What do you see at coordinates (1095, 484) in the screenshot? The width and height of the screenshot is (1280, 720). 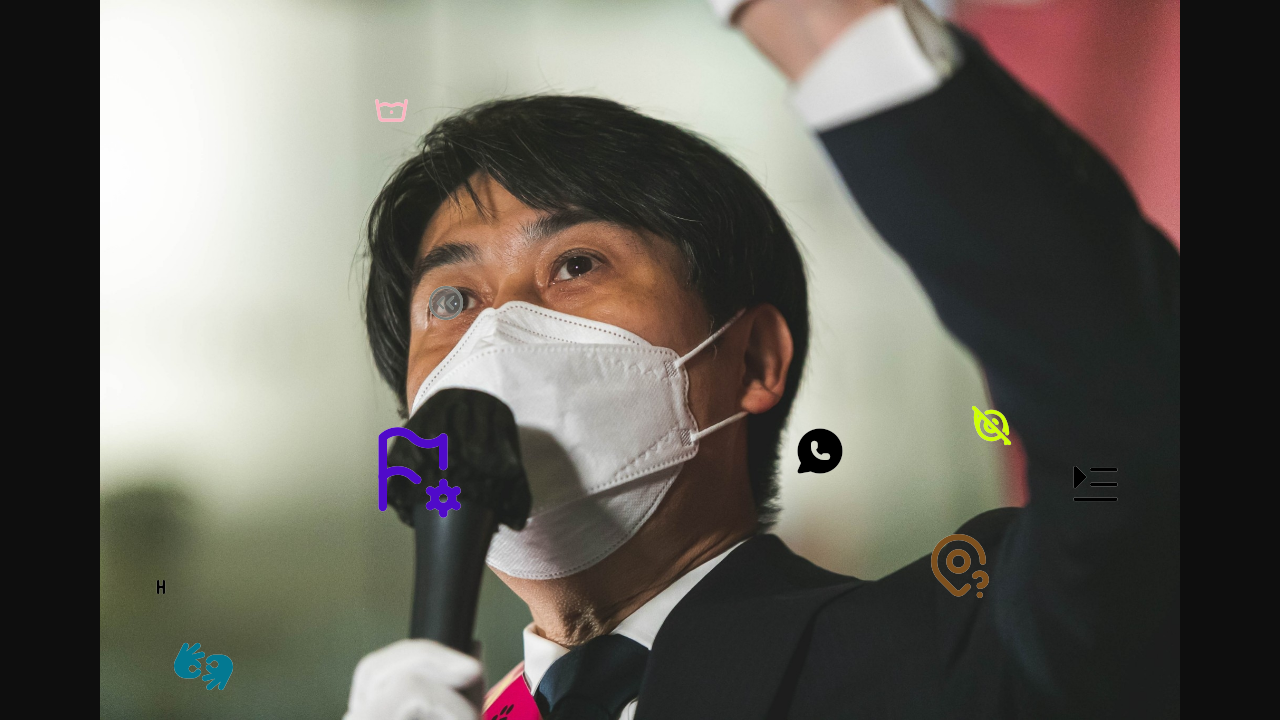 I see `increase text indentation` at bounding box center [1095, 484].